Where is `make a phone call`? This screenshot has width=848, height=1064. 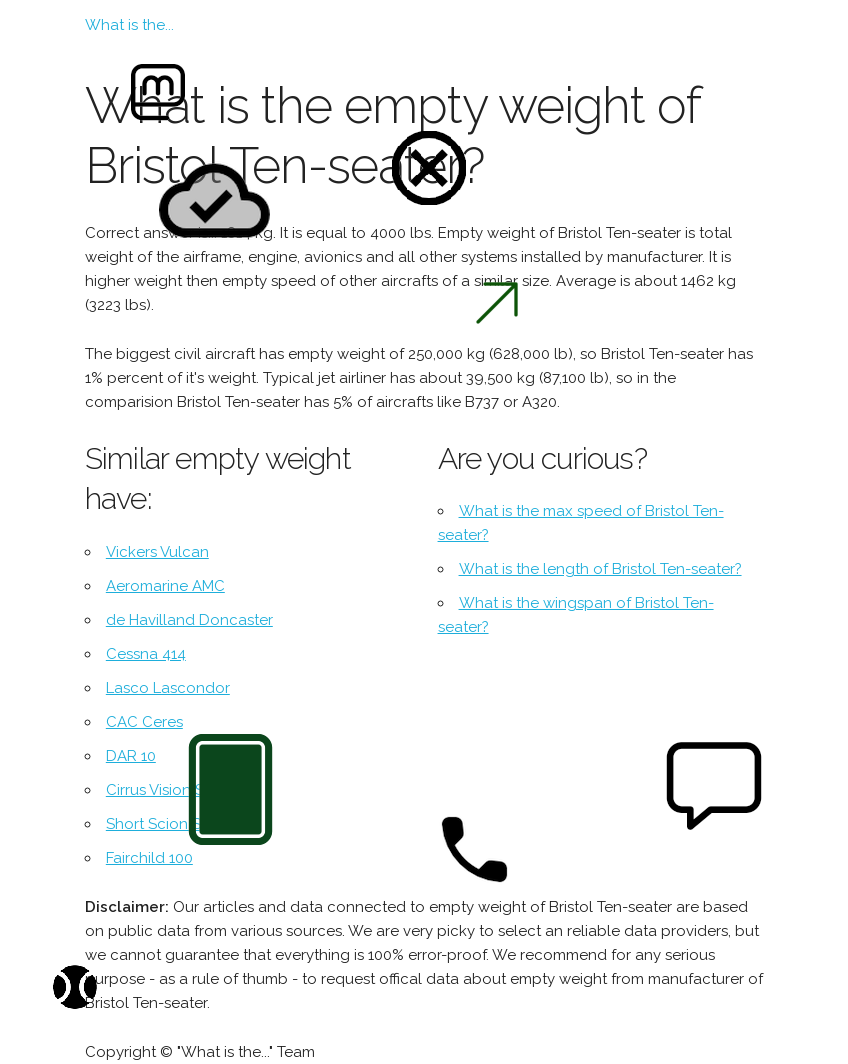 make a phone call is located at coordinates (474, 849).